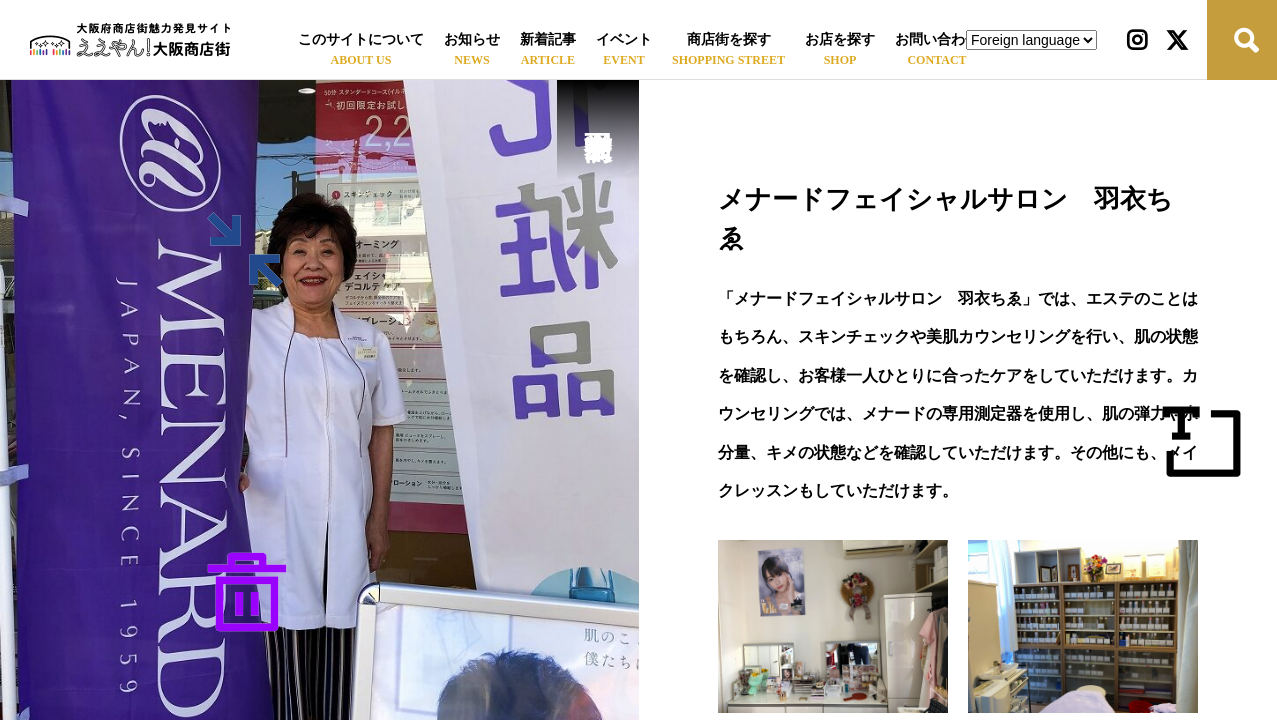 The image size is (1277, 720). I want to click on insert a text block or text box, so click(1203, 443).